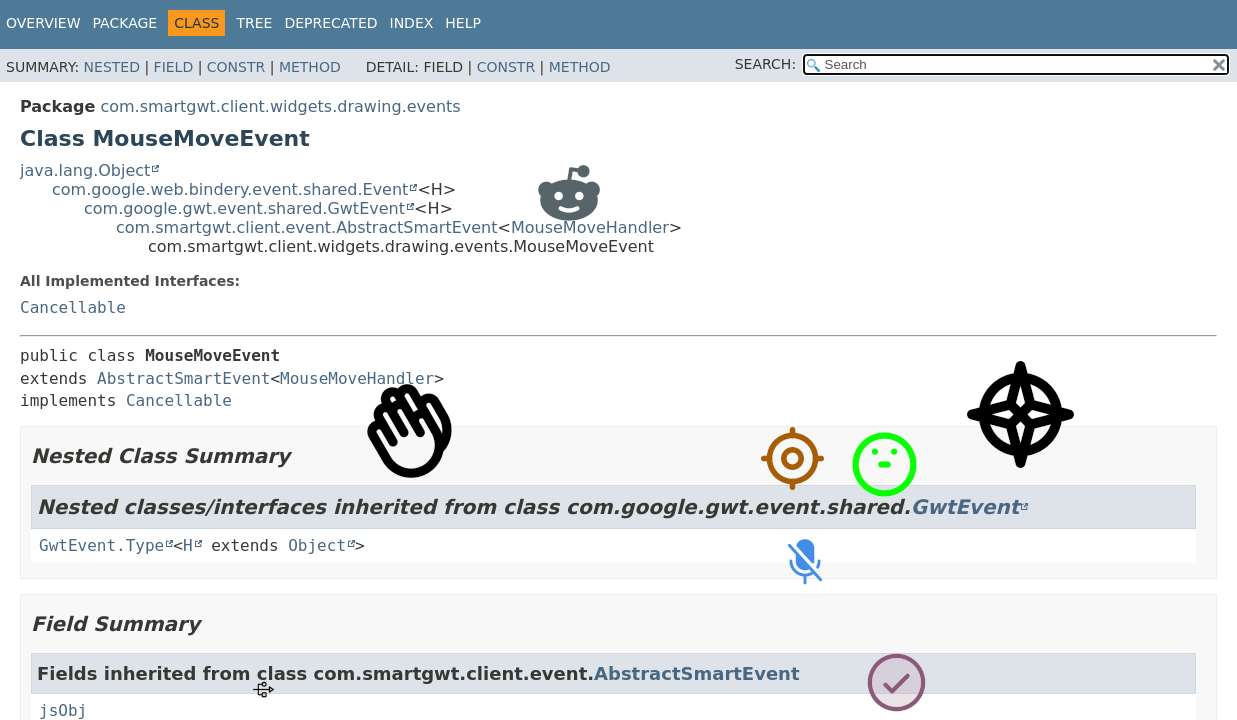  Describe the element at coordinates (805, 561) in the screenshot. I see `mute your microphone` at that location.